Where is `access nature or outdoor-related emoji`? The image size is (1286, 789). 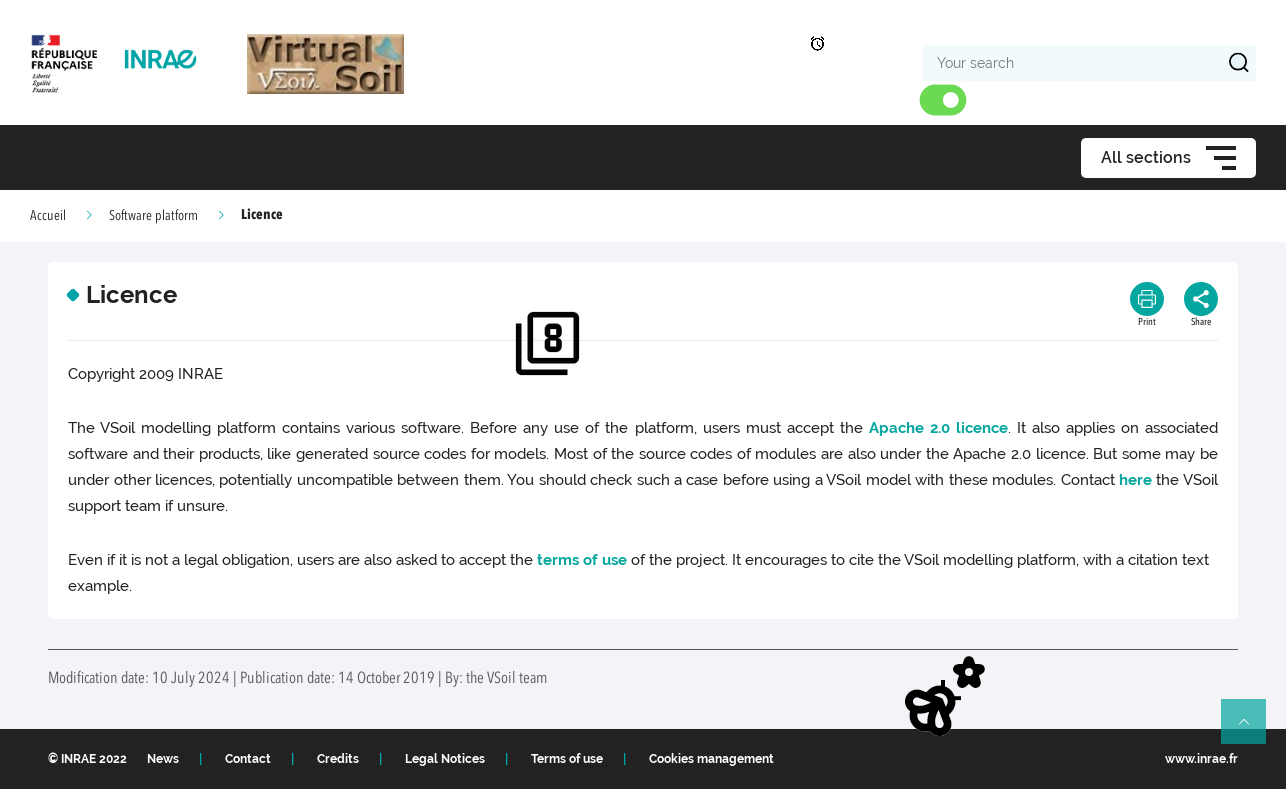 access nature or outdoor-related emoji is located at coordinates (945, 696).